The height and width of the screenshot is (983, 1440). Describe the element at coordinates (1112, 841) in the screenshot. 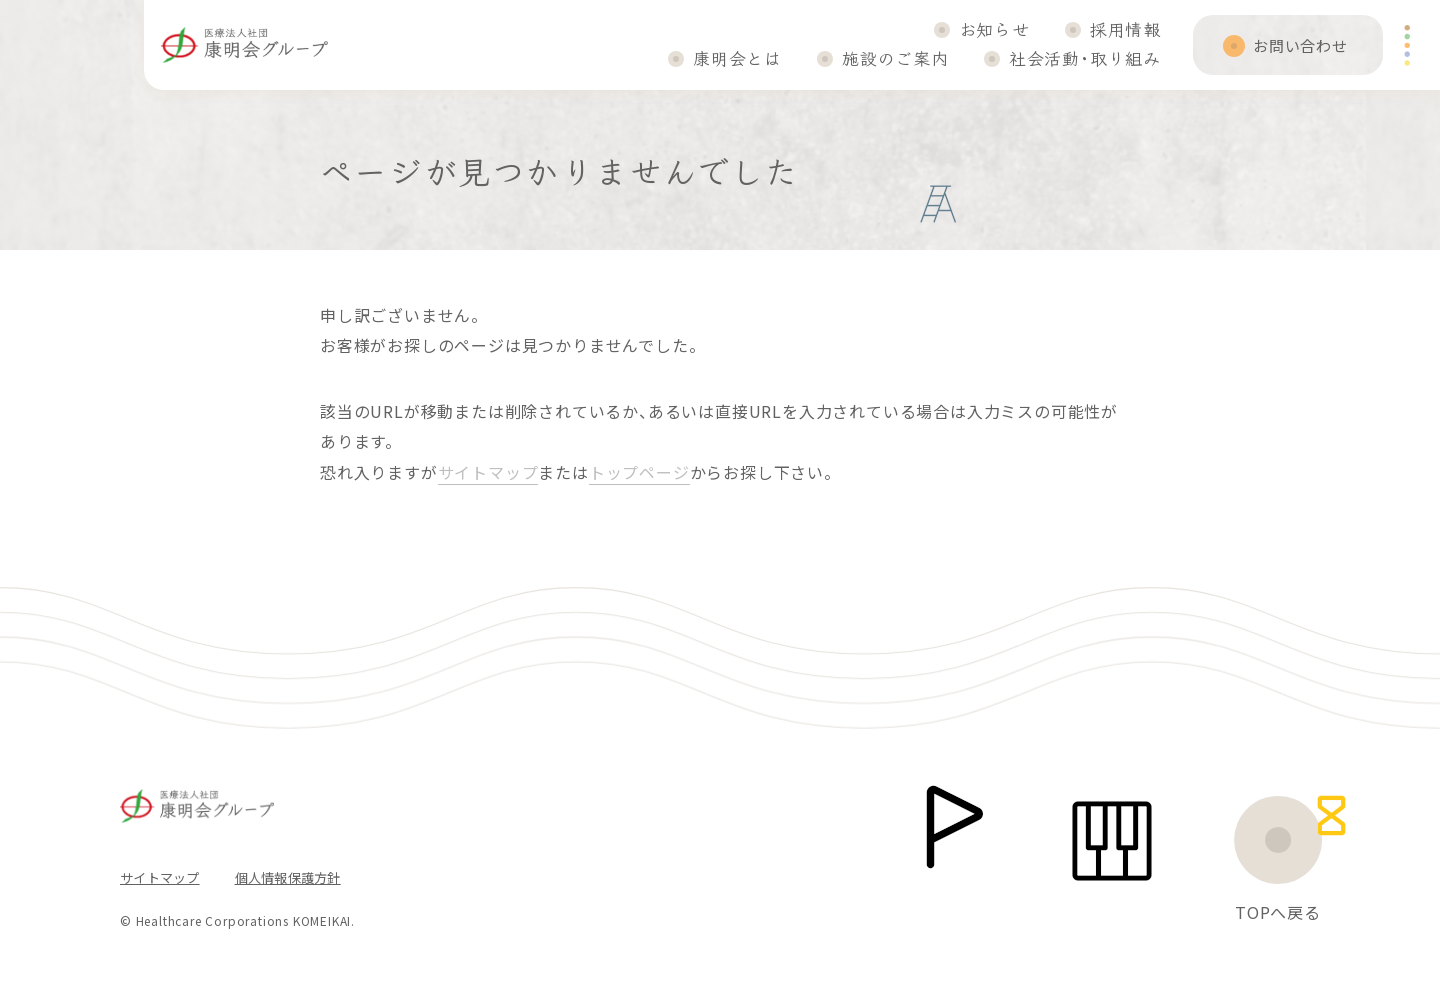

I see `open music or piano app` at that location.